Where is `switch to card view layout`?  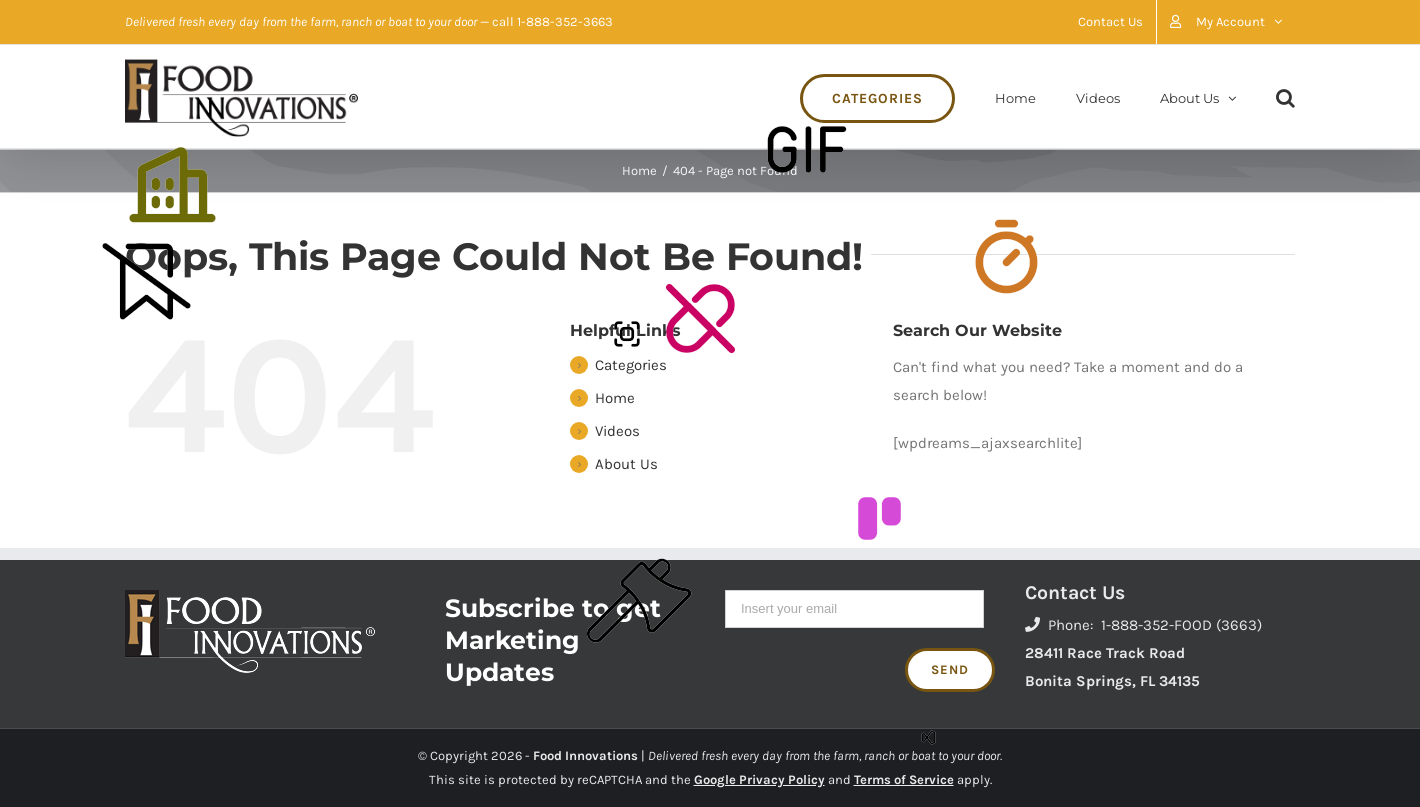
switch to card view layout is located at coordinates (879, 518).